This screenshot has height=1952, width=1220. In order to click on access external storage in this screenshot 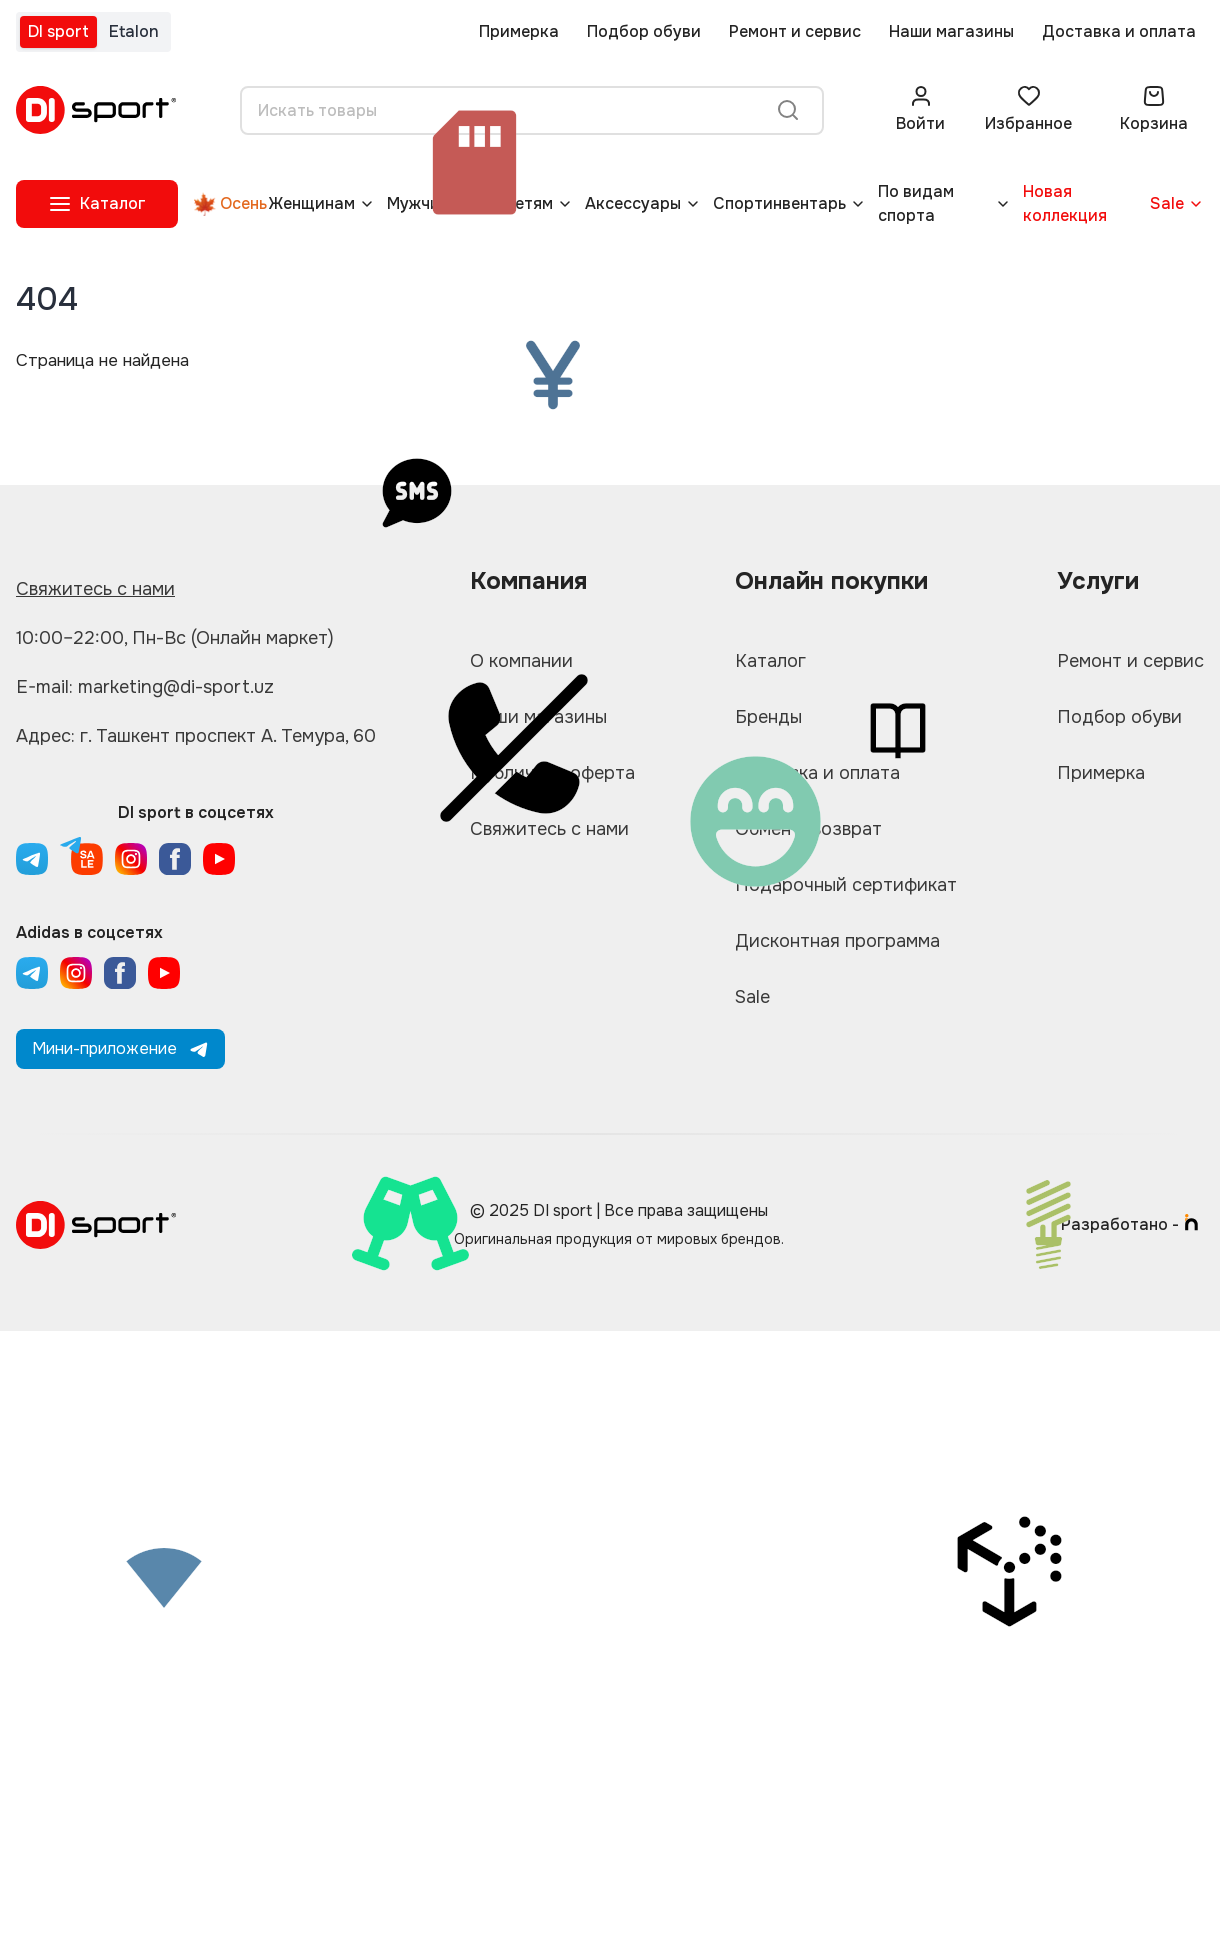, I will do `click(474, 162)`.